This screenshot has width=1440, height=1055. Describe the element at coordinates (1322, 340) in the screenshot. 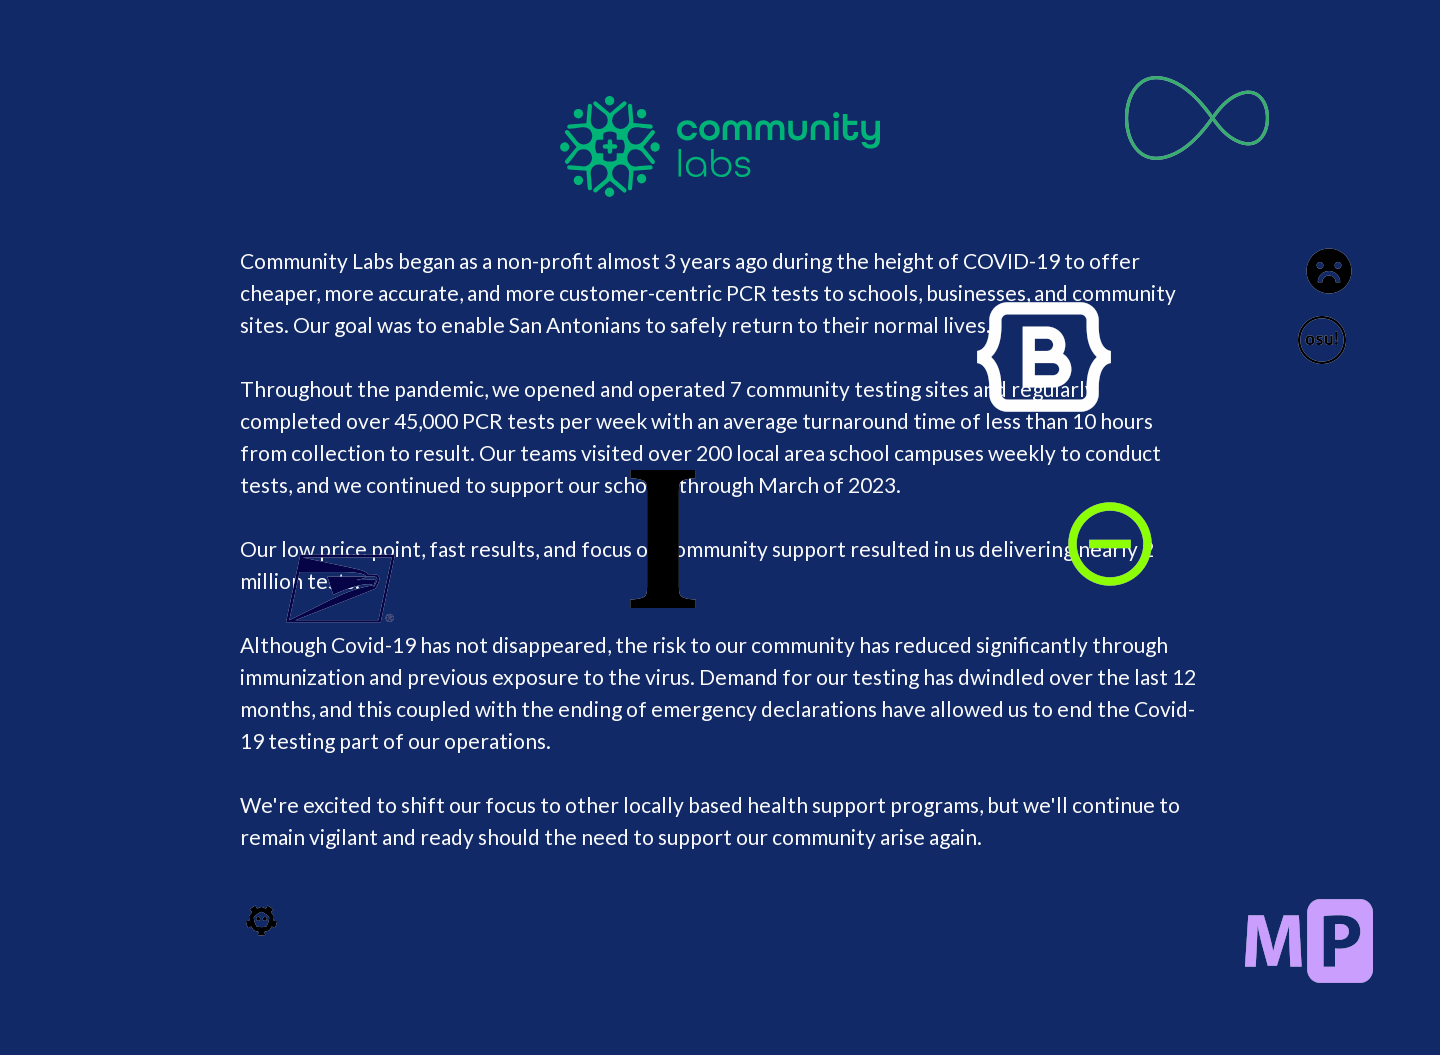

I see `open osu! rhythm game` at that location.